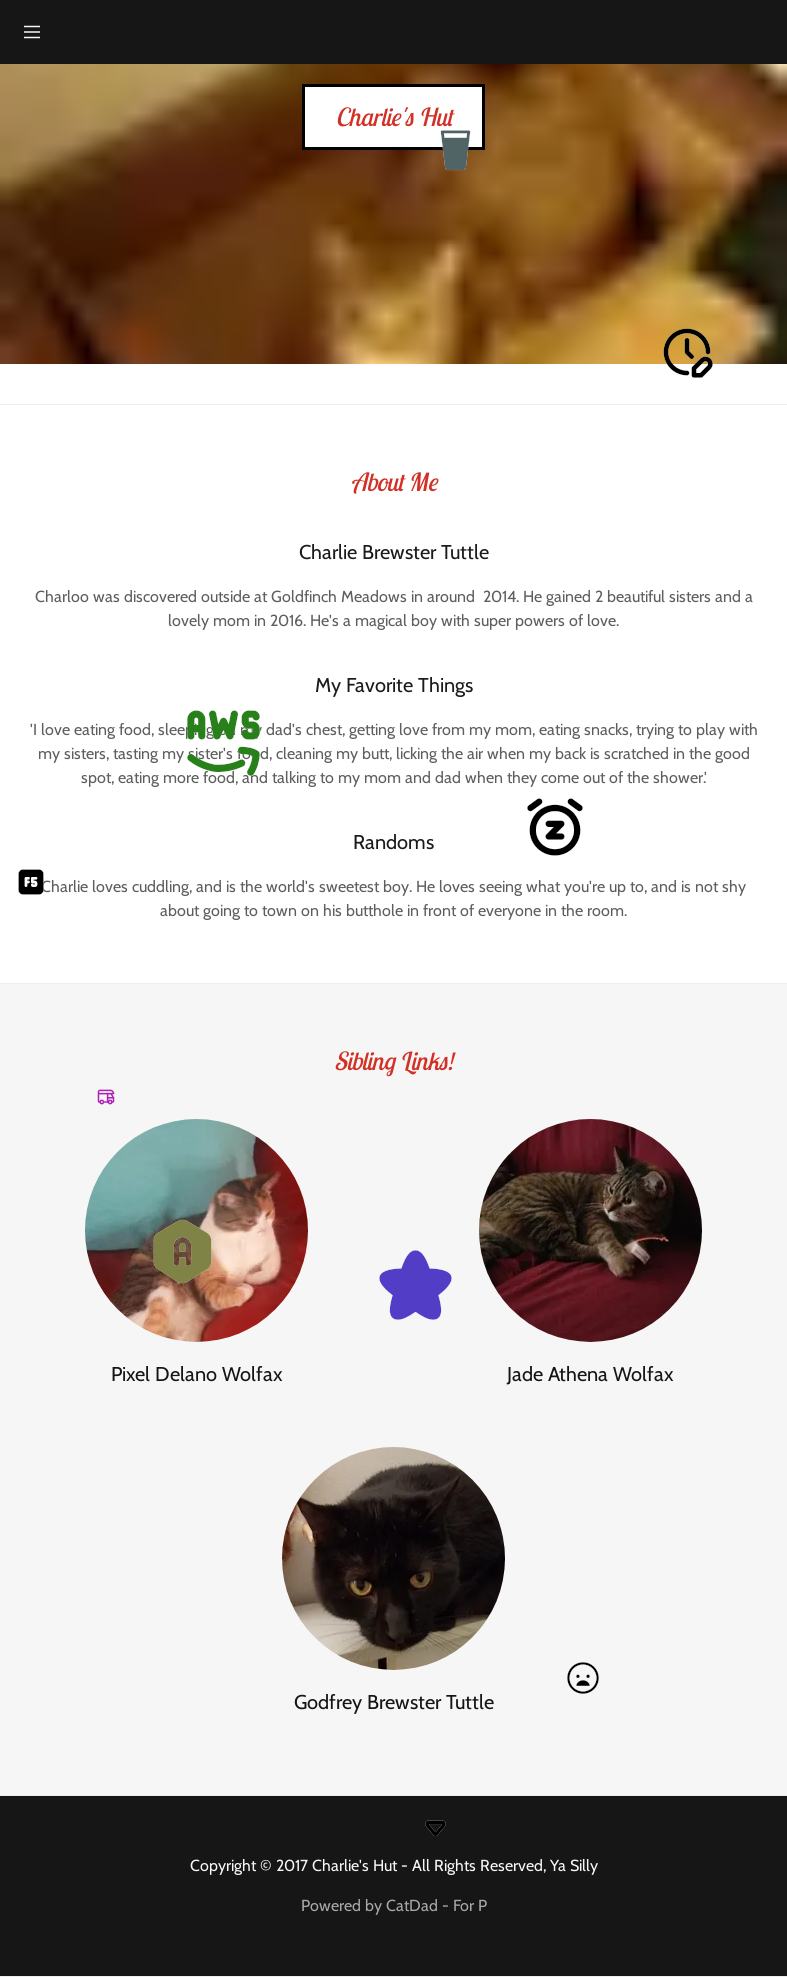 The image size is (787, 1977). Describe the element at coordinates (687, 352) in the screenshot. I see `edit a scheduled time or event` at that location.